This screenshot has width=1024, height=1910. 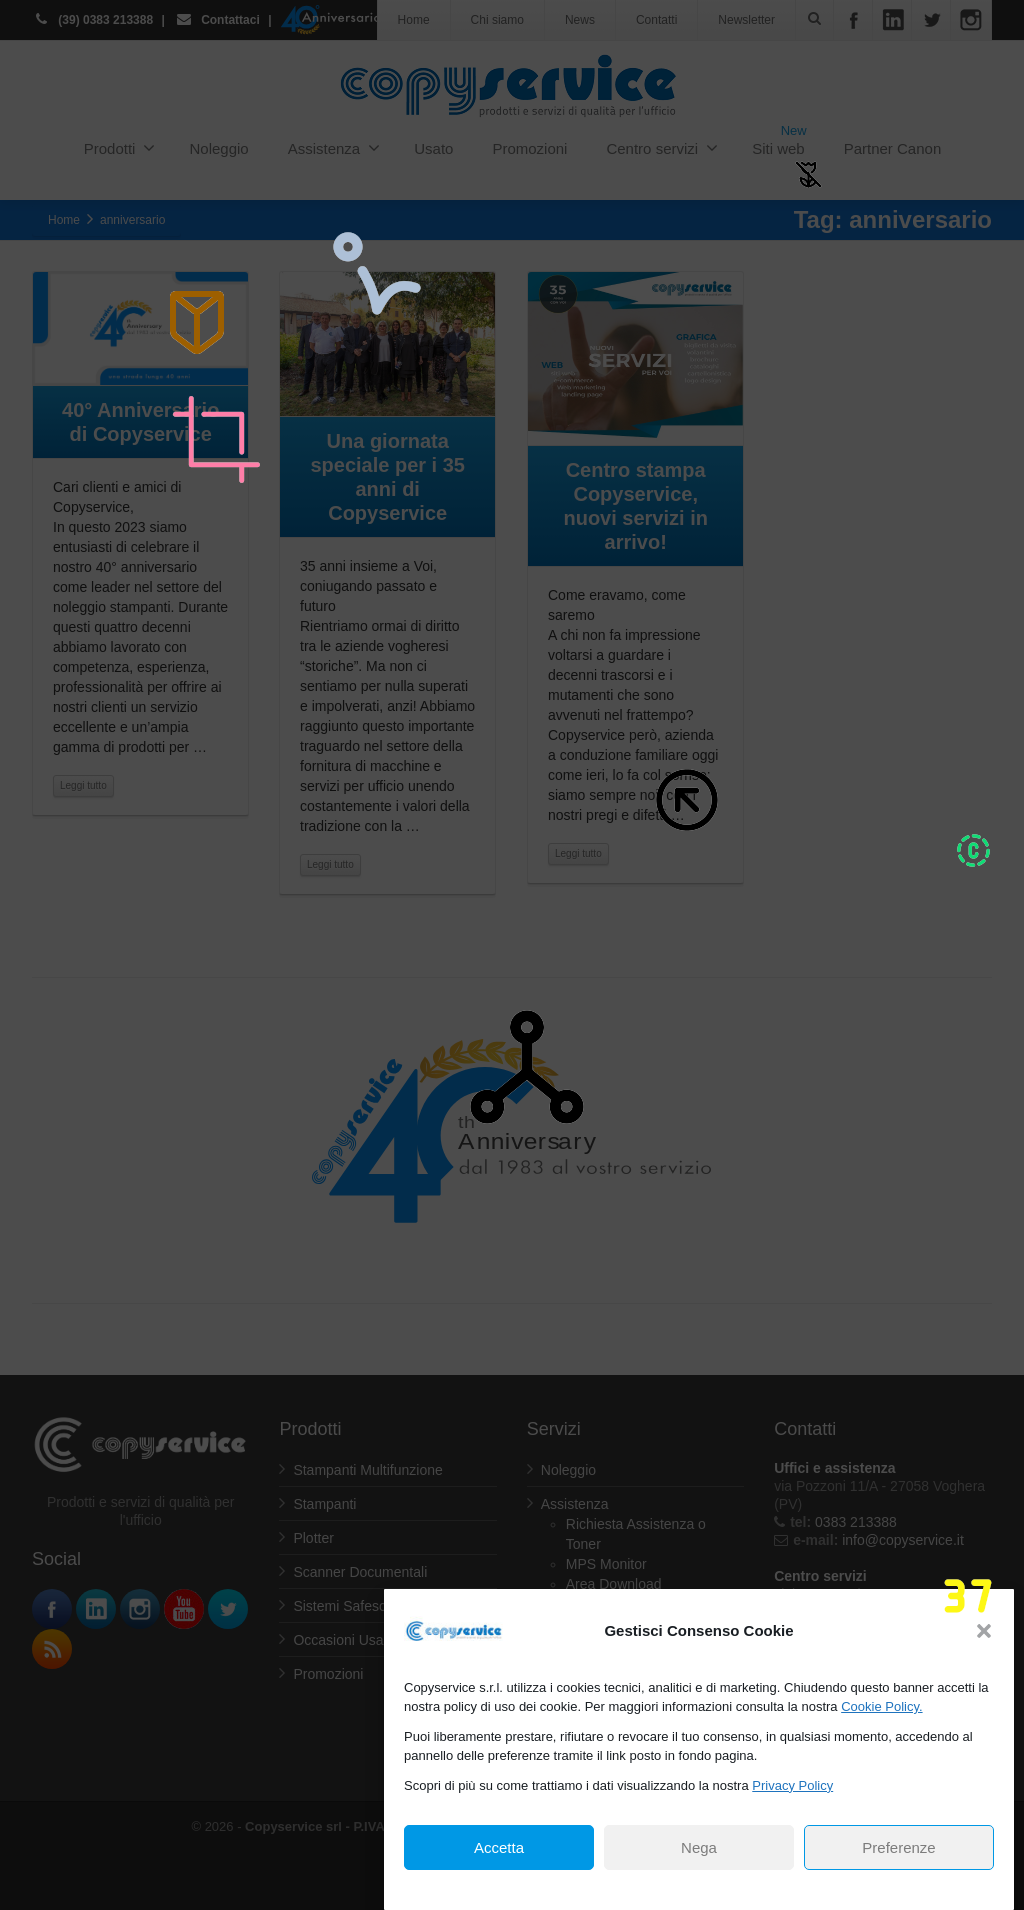 I want to click on displays the number 37 as a numeric indicator or badge, so click(x=968, y=1596).